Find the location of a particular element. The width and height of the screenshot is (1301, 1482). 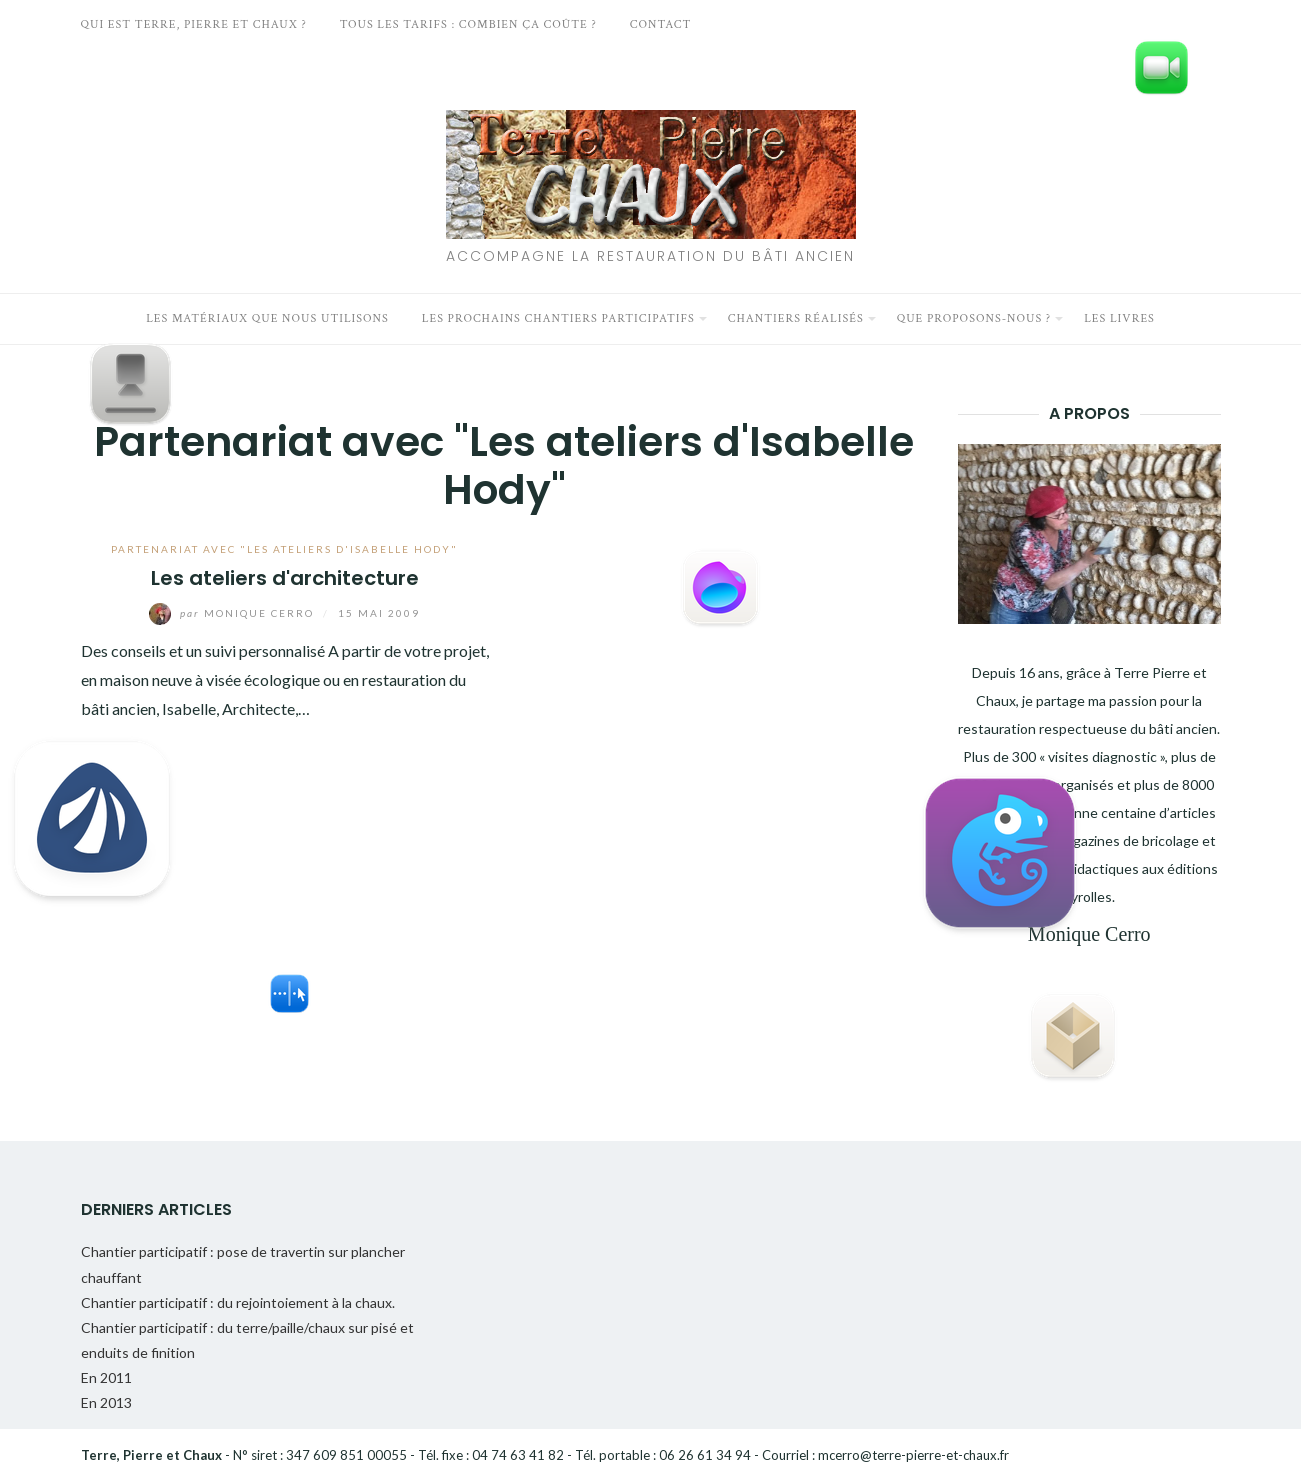

open FaceTime to start a video call is located at coordinates (1161, 67).